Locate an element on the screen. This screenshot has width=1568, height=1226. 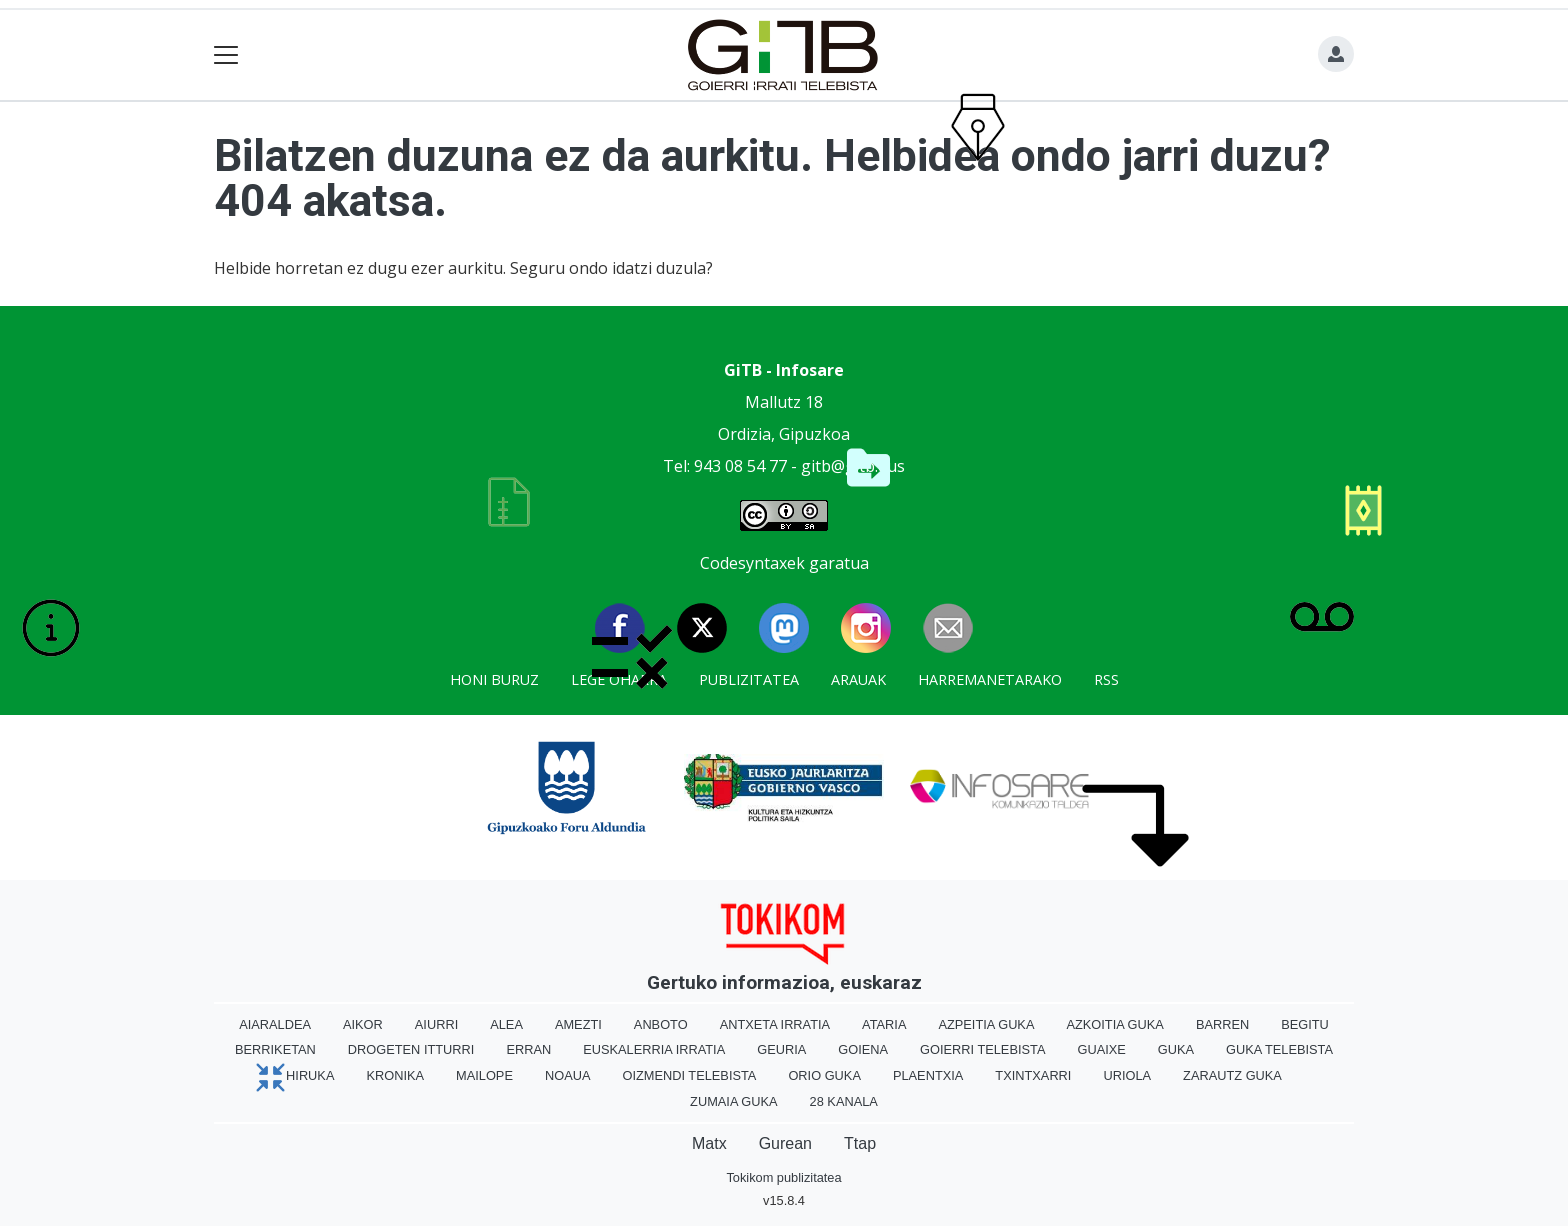
view validation rules or criteria is located at coordinates (632, 657).